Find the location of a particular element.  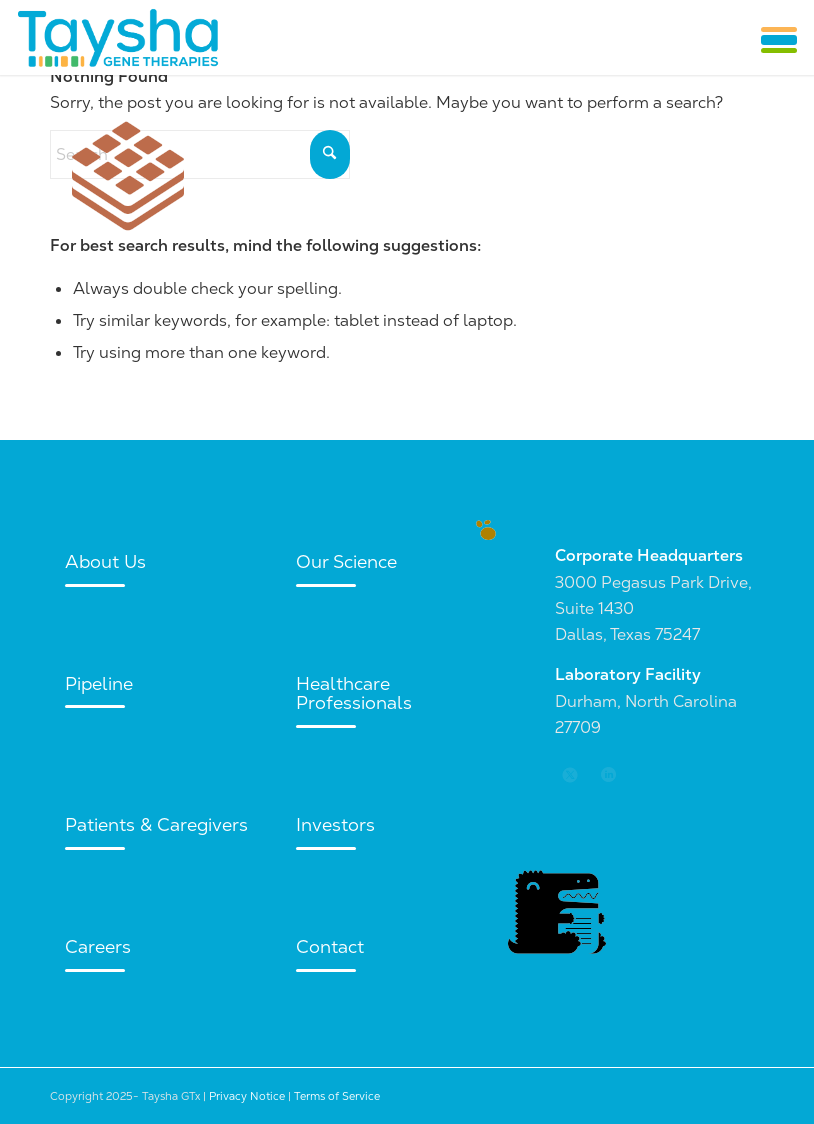

open Logseq knowledge management app is located at coordinates (486, 530).